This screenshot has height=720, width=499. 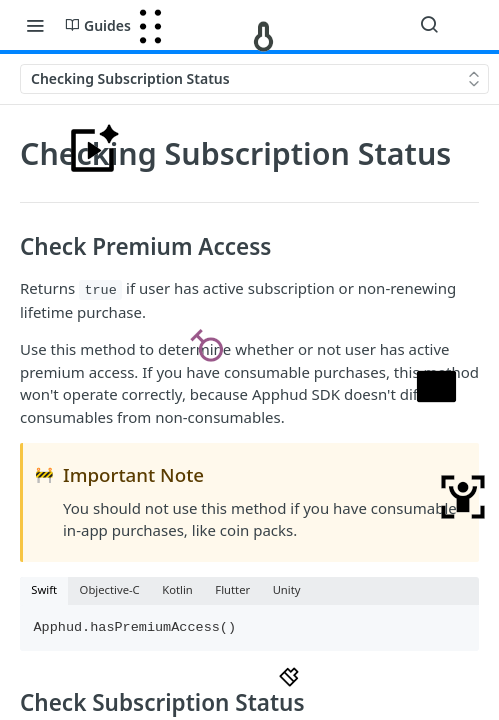 What do you see at coordinates (289, 676) in the screenshot?
I see `access brush or painting tools` at bounding box center [289, 676].